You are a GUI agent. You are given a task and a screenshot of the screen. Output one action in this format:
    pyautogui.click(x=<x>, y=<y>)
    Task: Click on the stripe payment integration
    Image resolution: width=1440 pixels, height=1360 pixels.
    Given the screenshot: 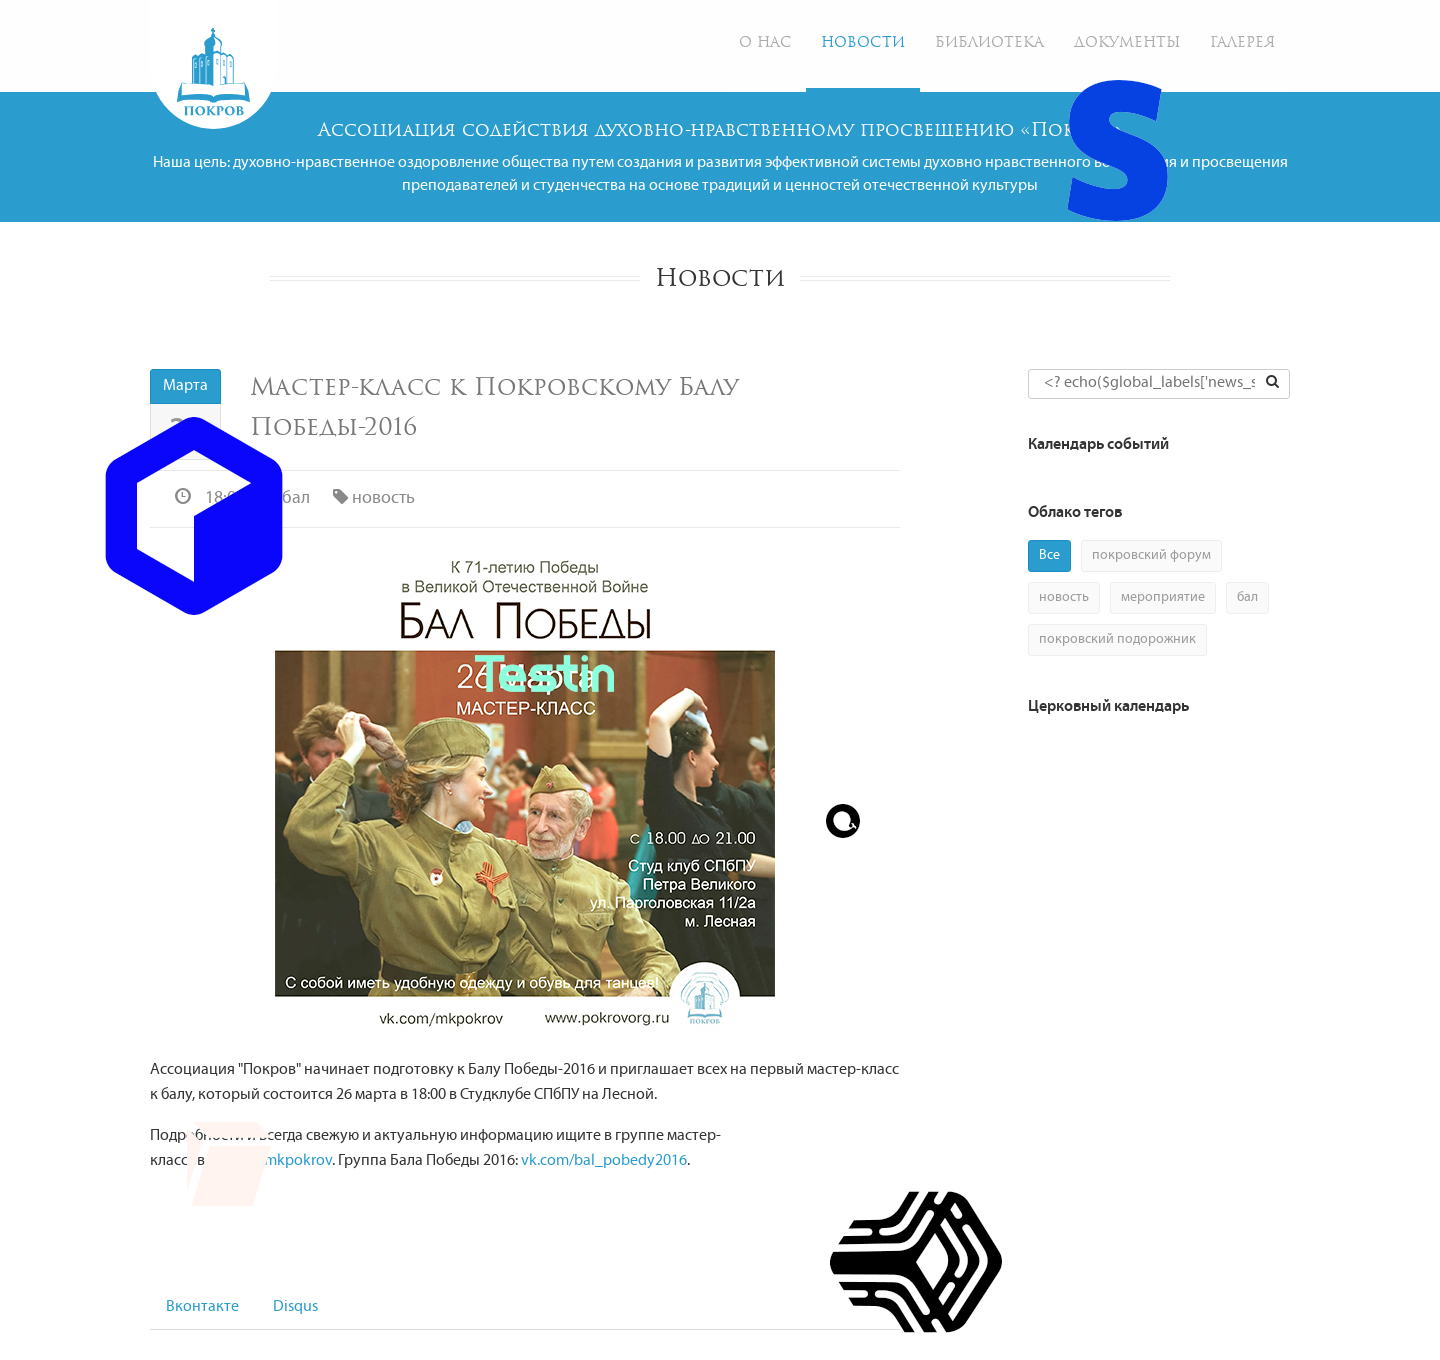 What is the action you would take?
    pyautogui.click(x=1117, y=150)
    